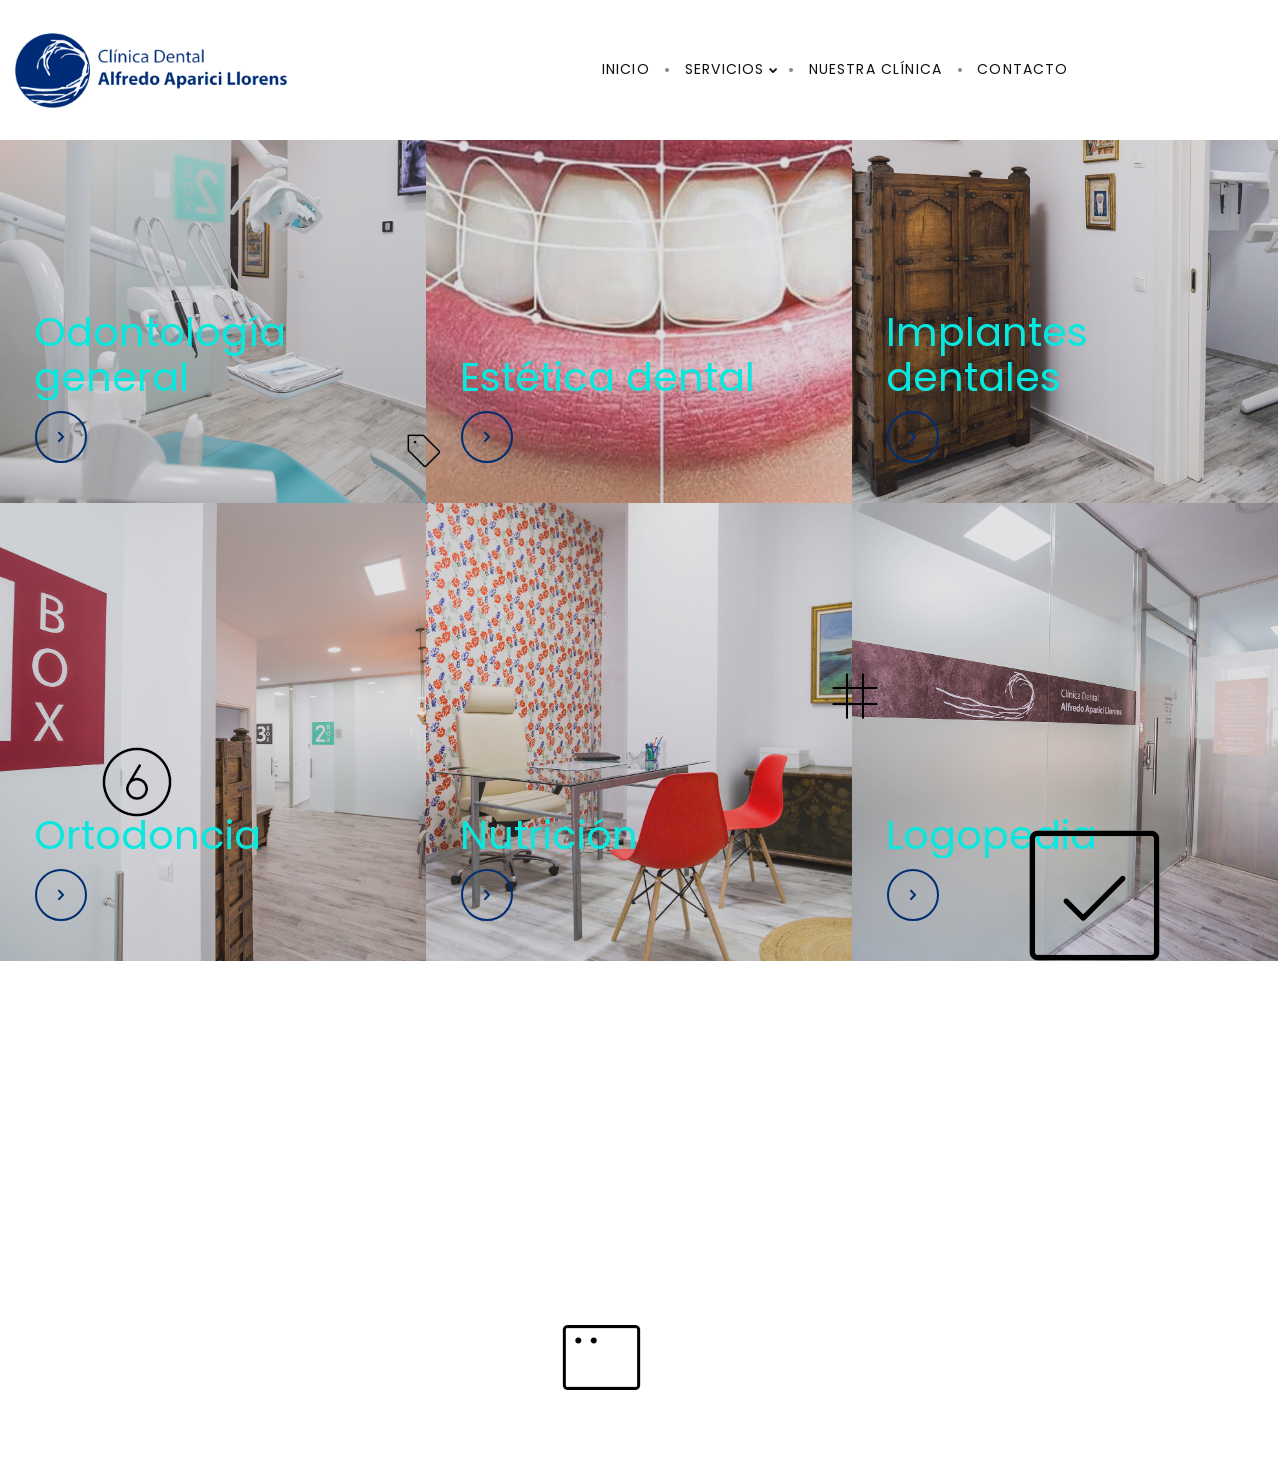 The width and height of the screenshot is (1278, 1458). What do you see at coordinates (601, 1357) in the screenshot?
I see `open application window` at bounding box center [601, 1357].